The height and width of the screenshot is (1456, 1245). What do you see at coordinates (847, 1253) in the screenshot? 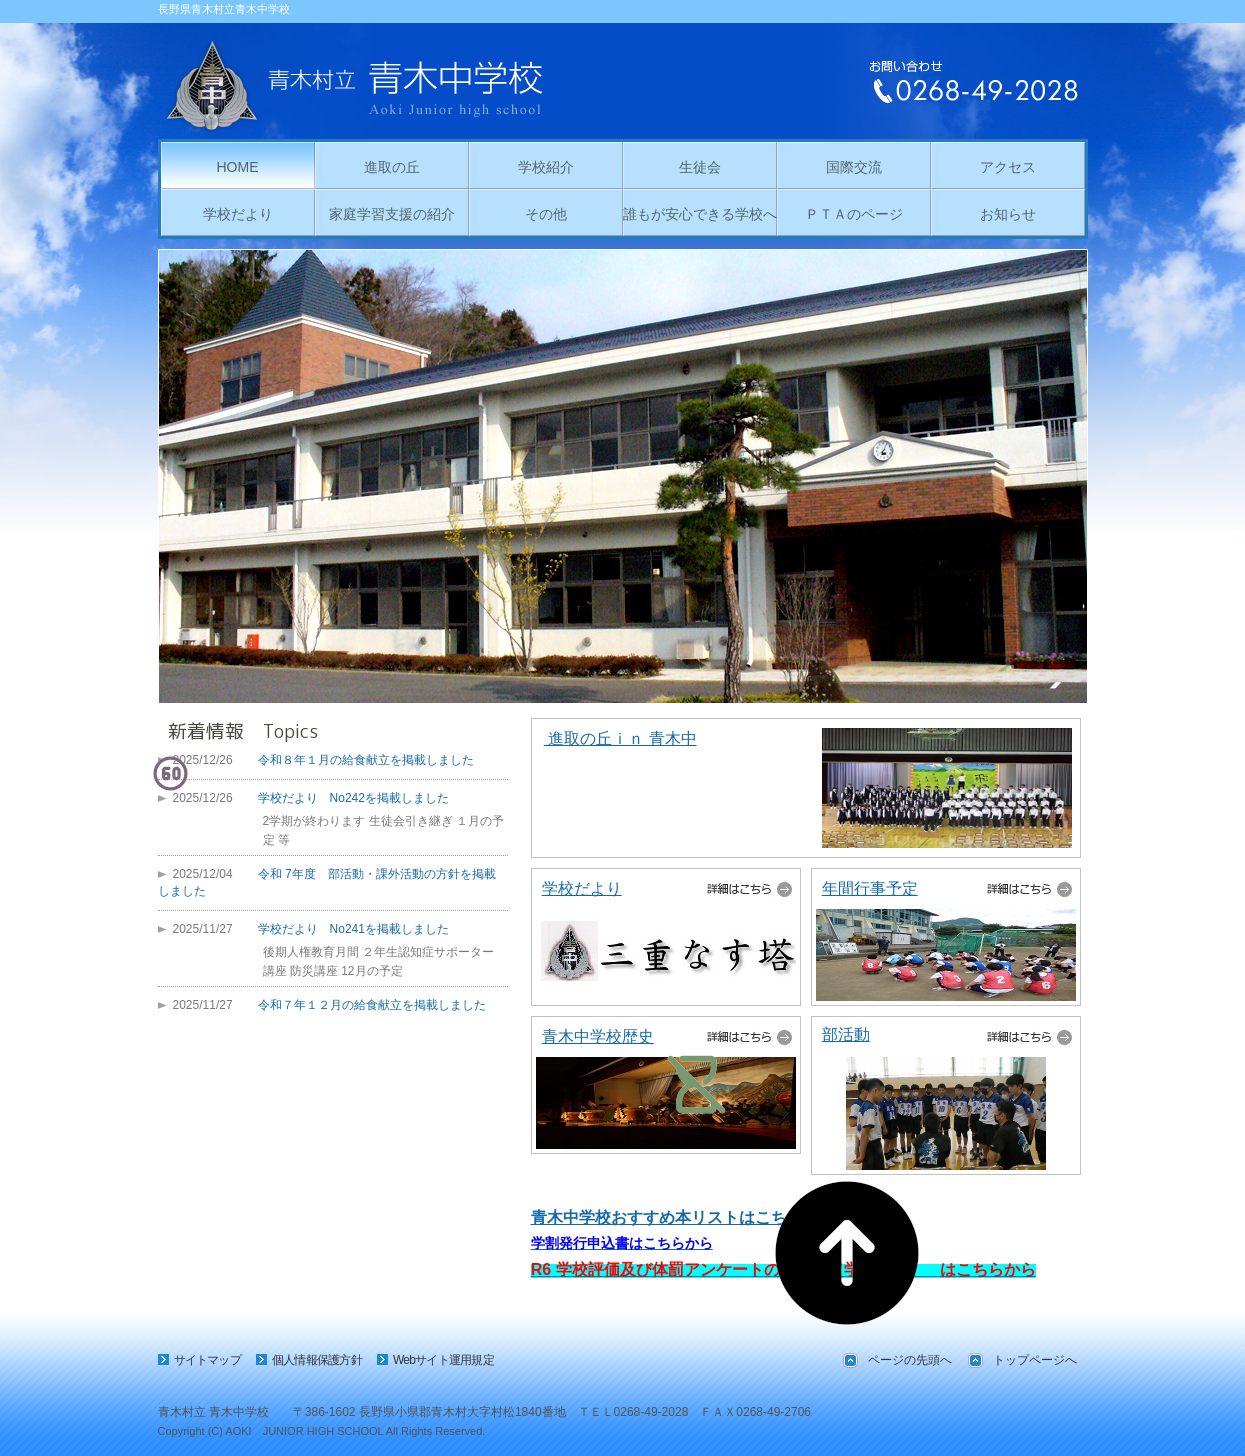
I see `upload a file or content` at bounding box center [847, 1253].